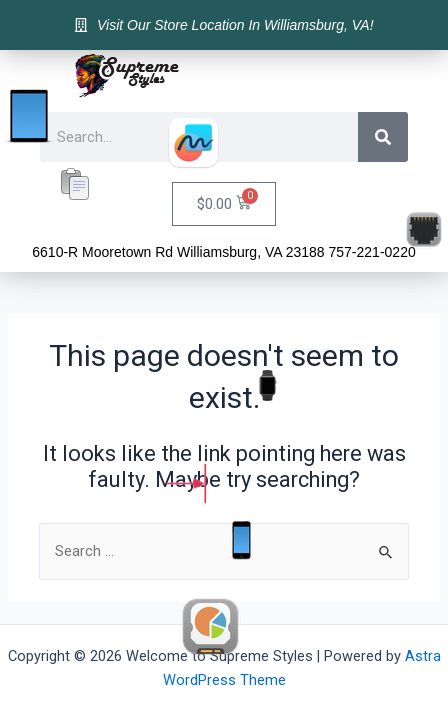  What do you see at coordinates (29, 116) in the screenshot?
I see `iPad Pro with cellular connectivity in device list` at bounding box center [29, 116].